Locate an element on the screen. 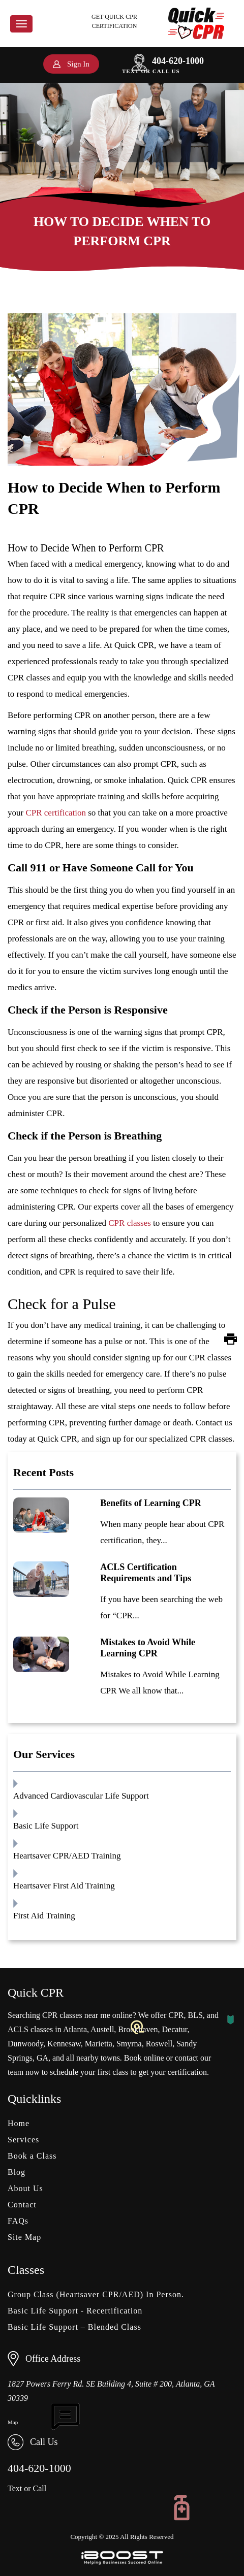 This screenshot has height=2576, width=244. indicates verified or certified status is located at coordinates (230, 2019).